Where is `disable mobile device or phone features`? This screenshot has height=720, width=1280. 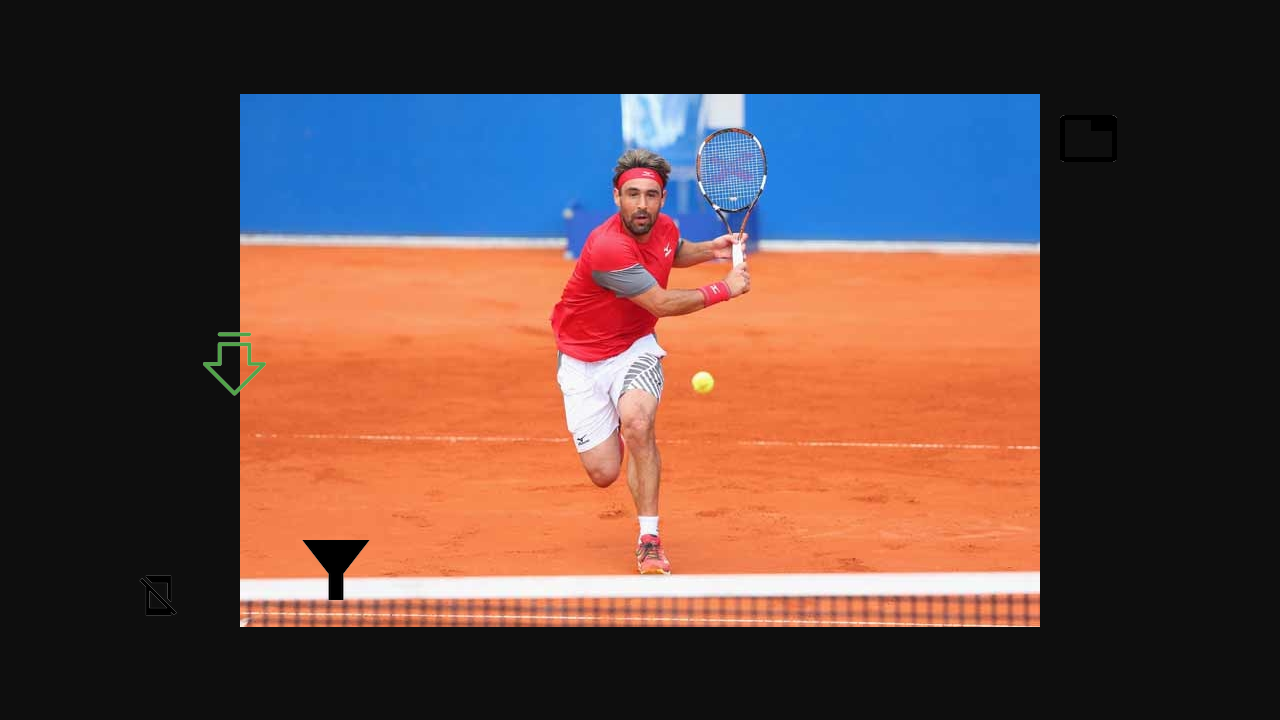
disable mobile device or phone features is located at coordinates (158, 595).